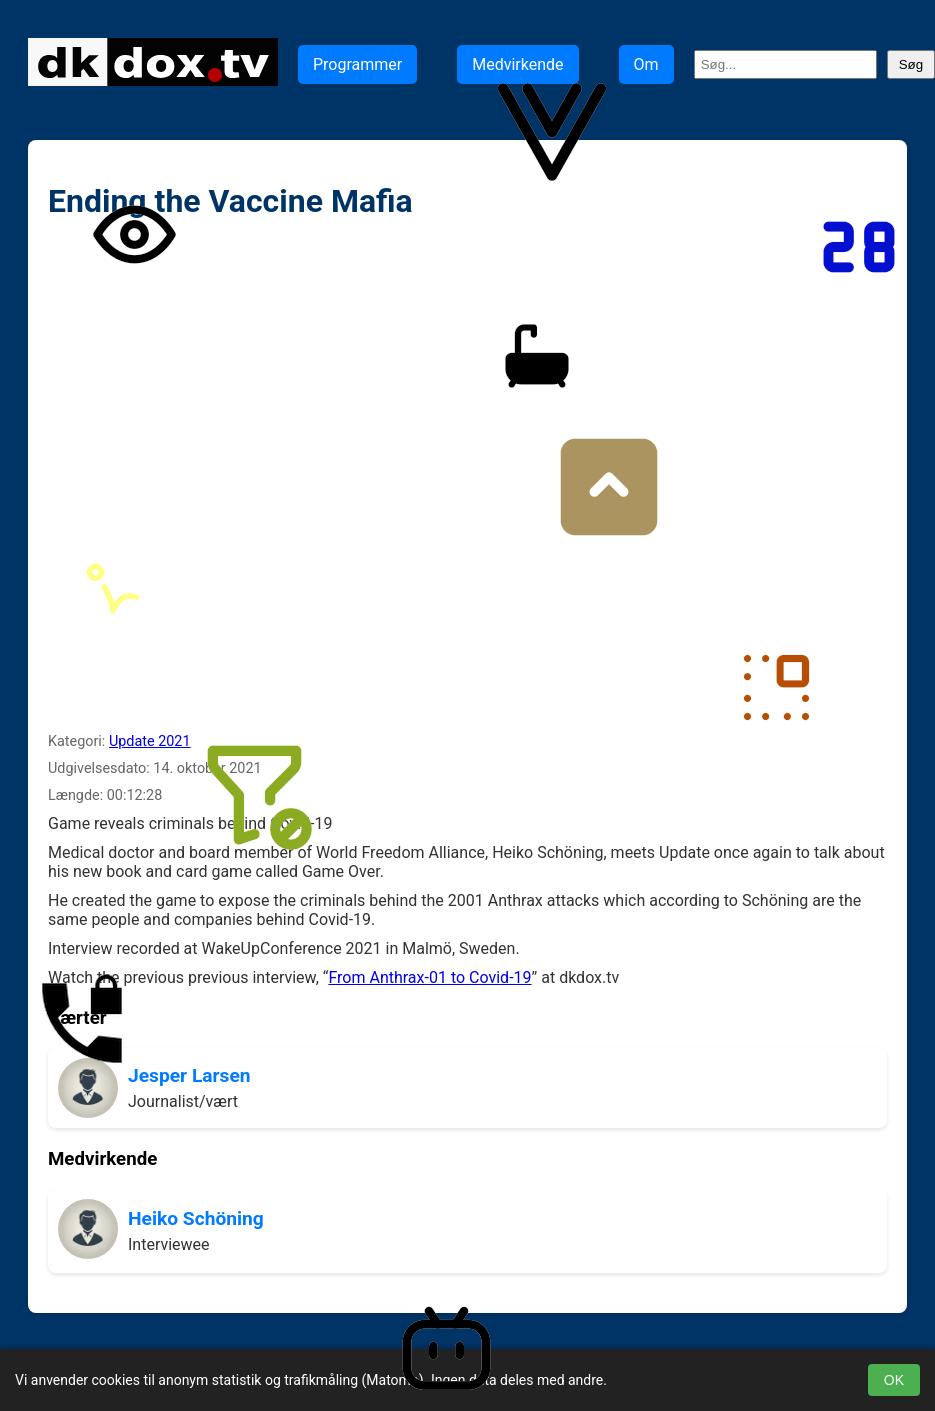 The height and width of the screenshot is (1411, 935). Describe the element at coordinates (113, 587) in the screenshot. I see `undo or go back to previous state` at that location.